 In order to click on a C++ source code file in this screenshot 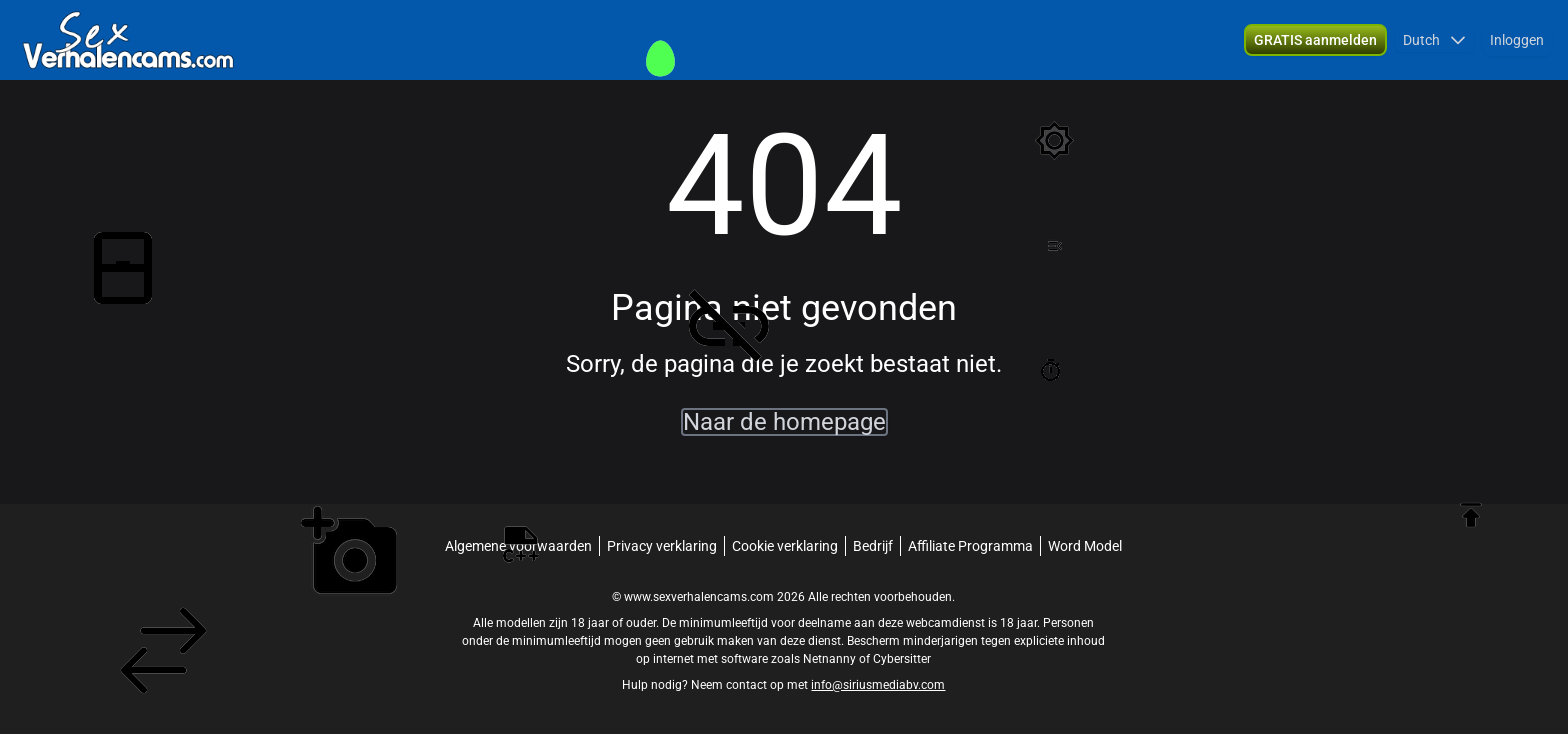, I will do `click(521, 546)`.